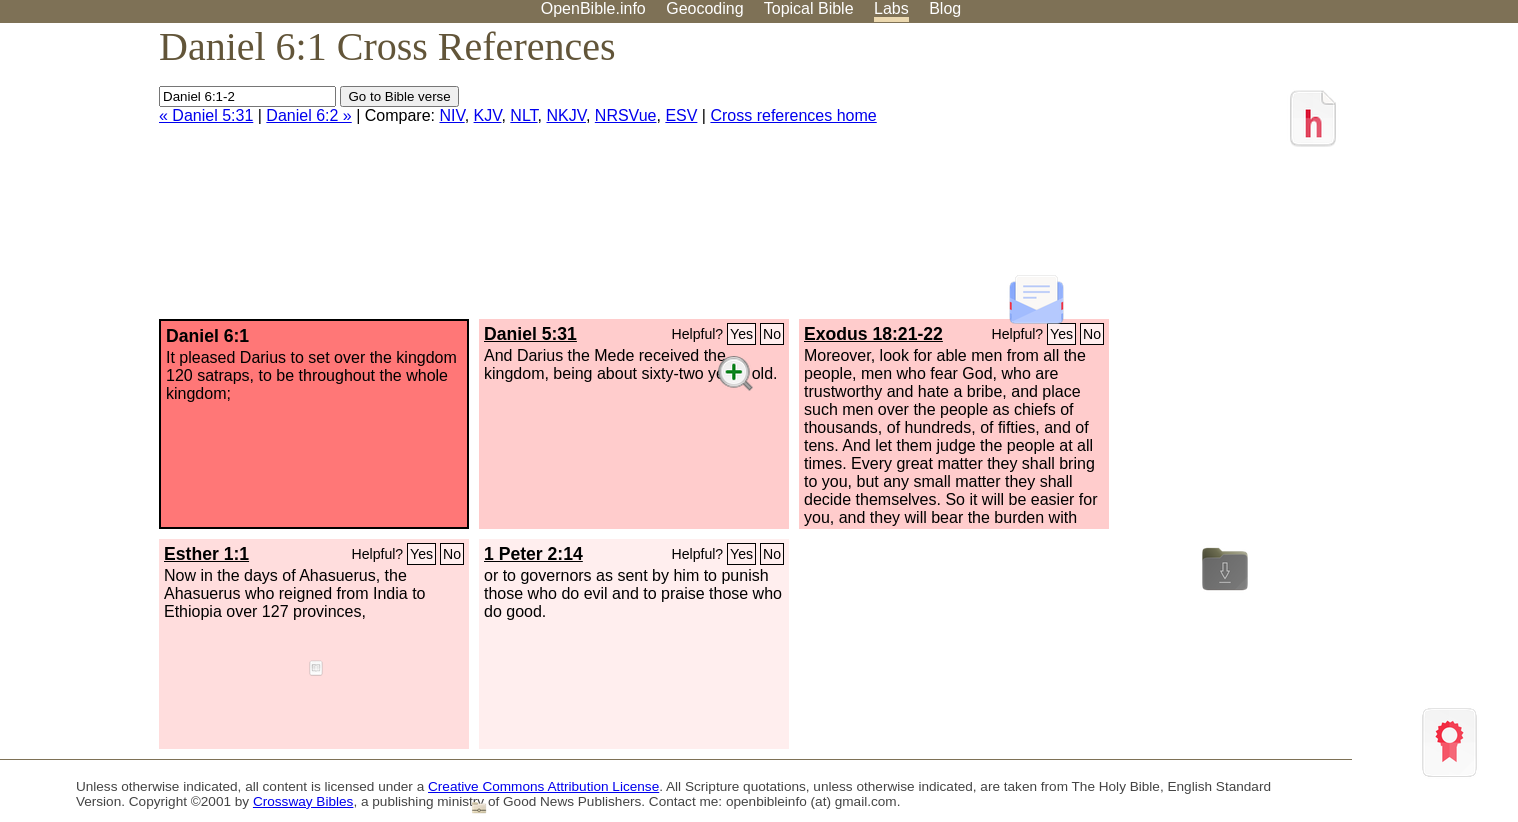  I want to click on folder containing pokémon game files or assets, so click(479, 808).